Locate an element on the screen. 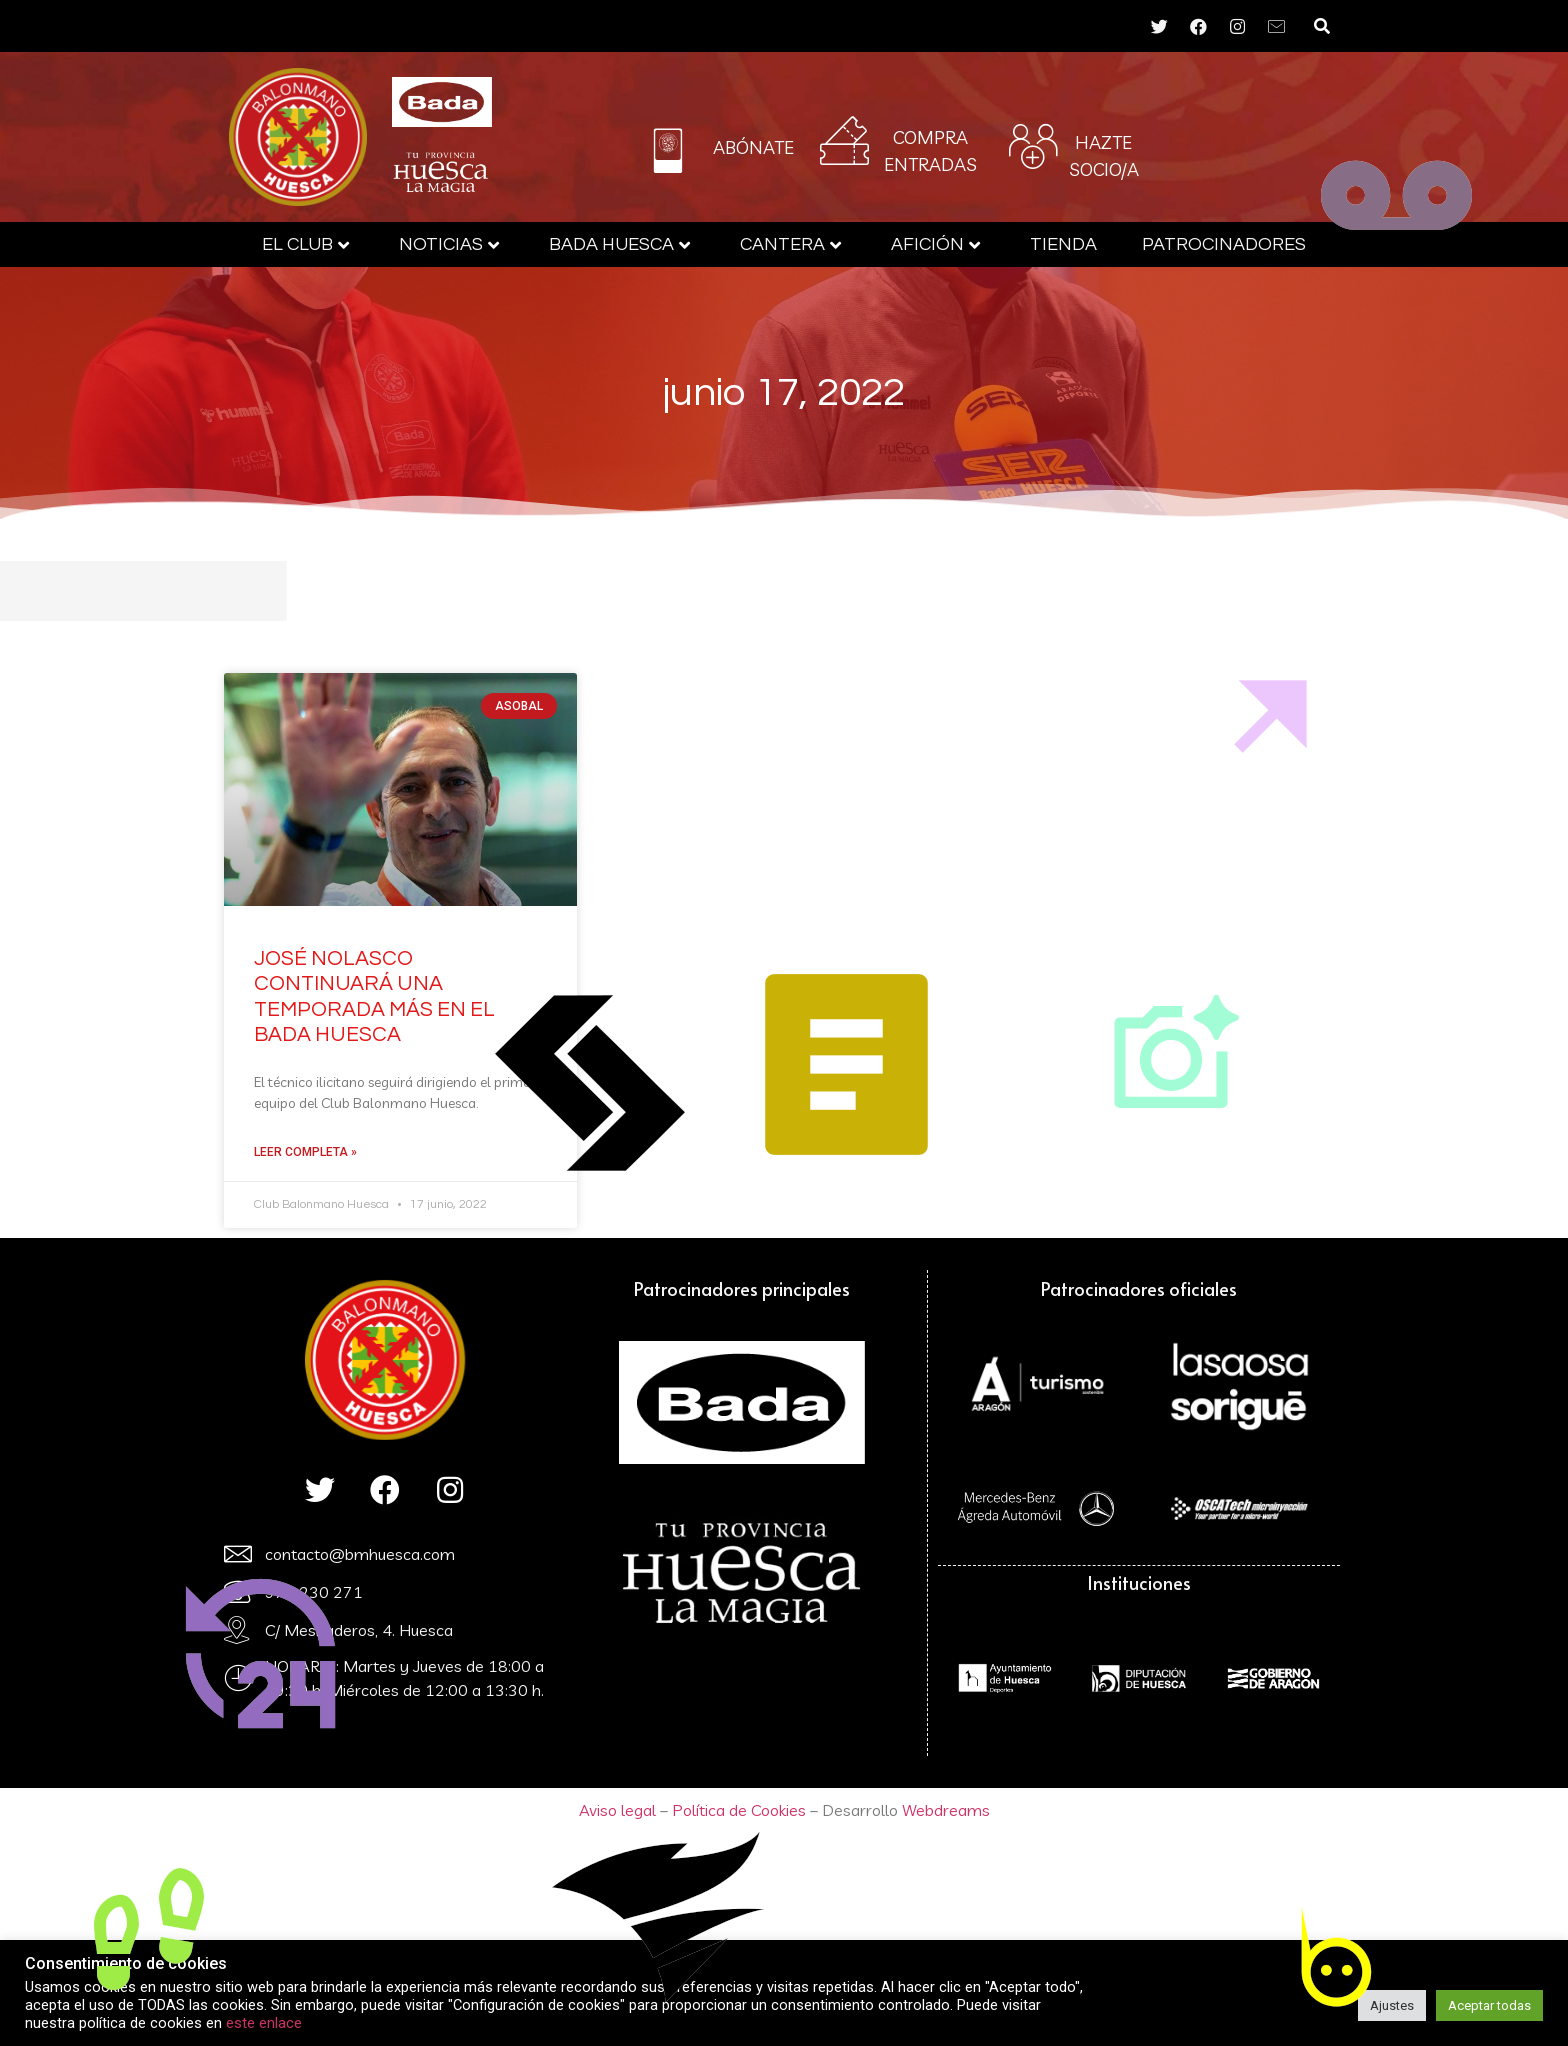 This screenshot has height=2046, width=1568. indicates 24-hour service availability is located at coordinates (260, 1653).